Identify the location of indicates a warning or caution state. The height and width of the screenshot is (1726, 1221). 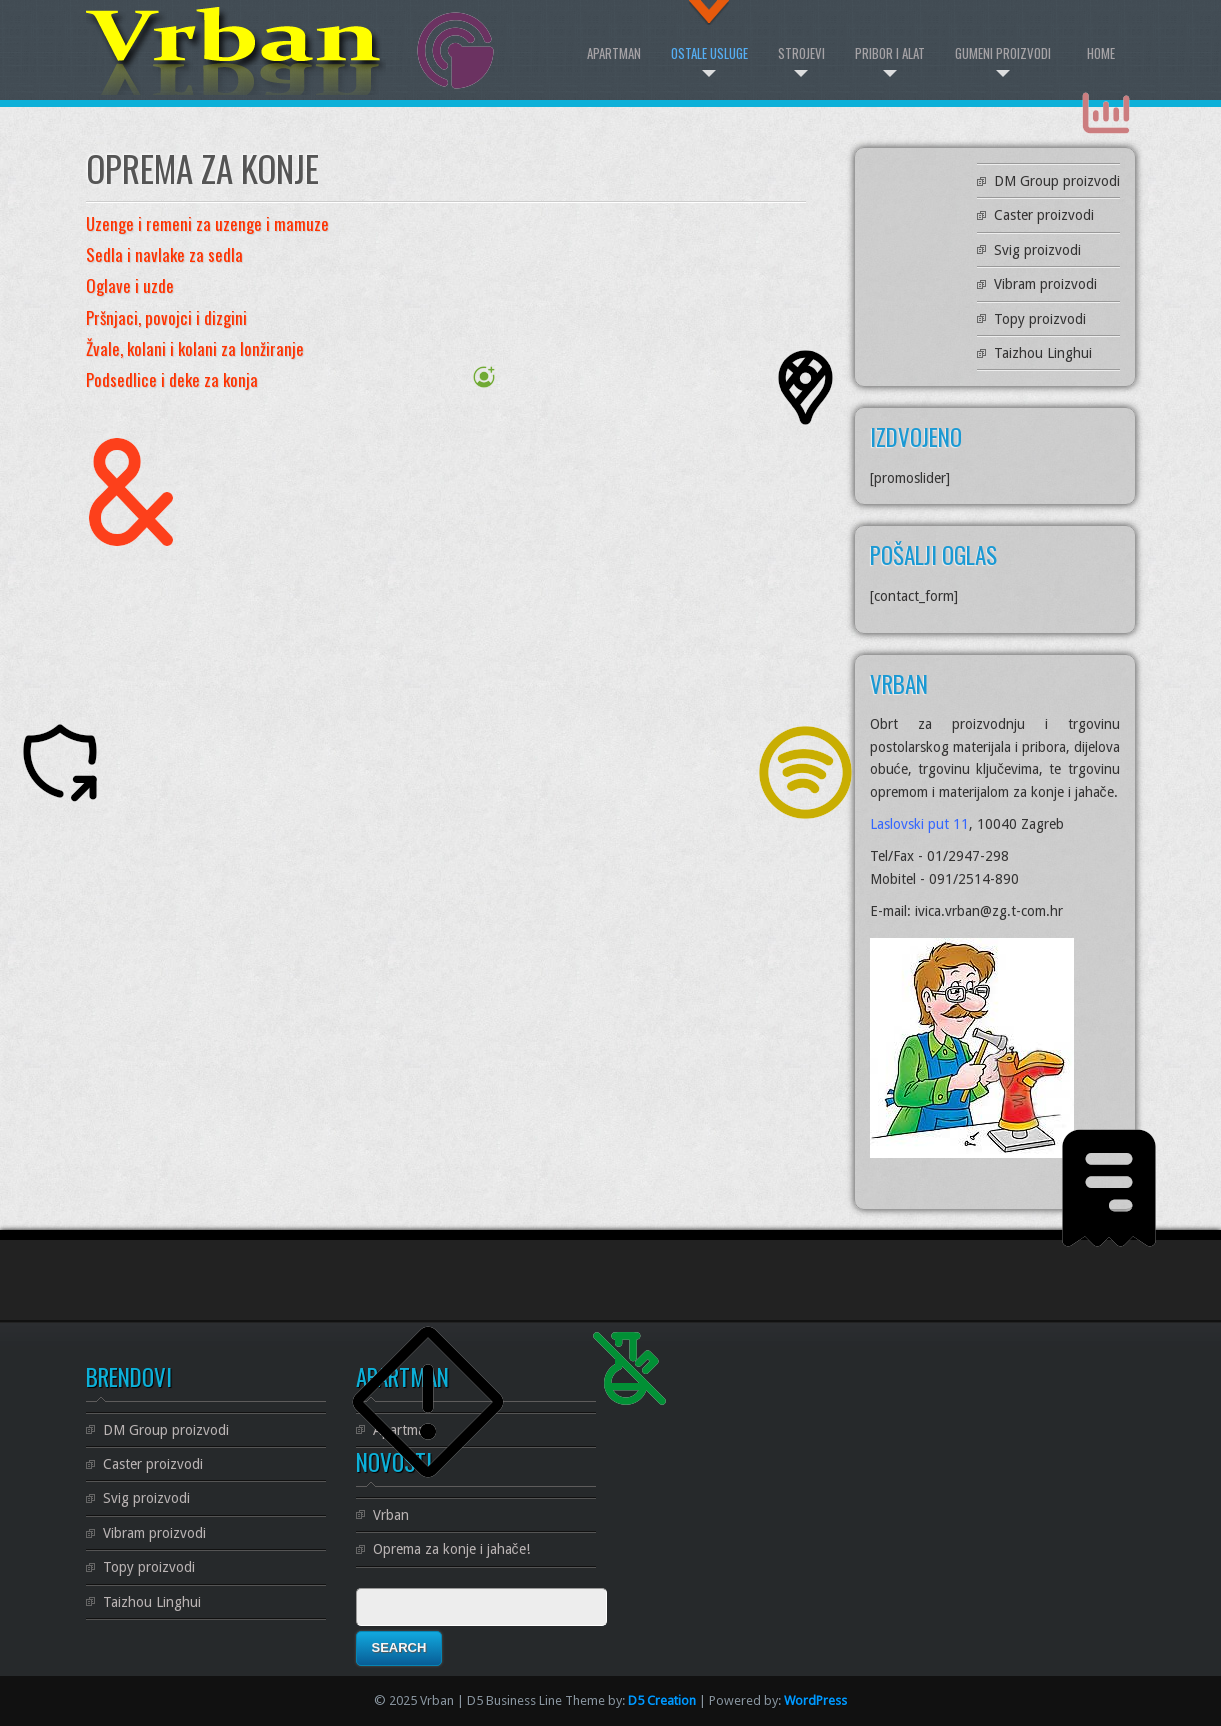
(428, 1402).